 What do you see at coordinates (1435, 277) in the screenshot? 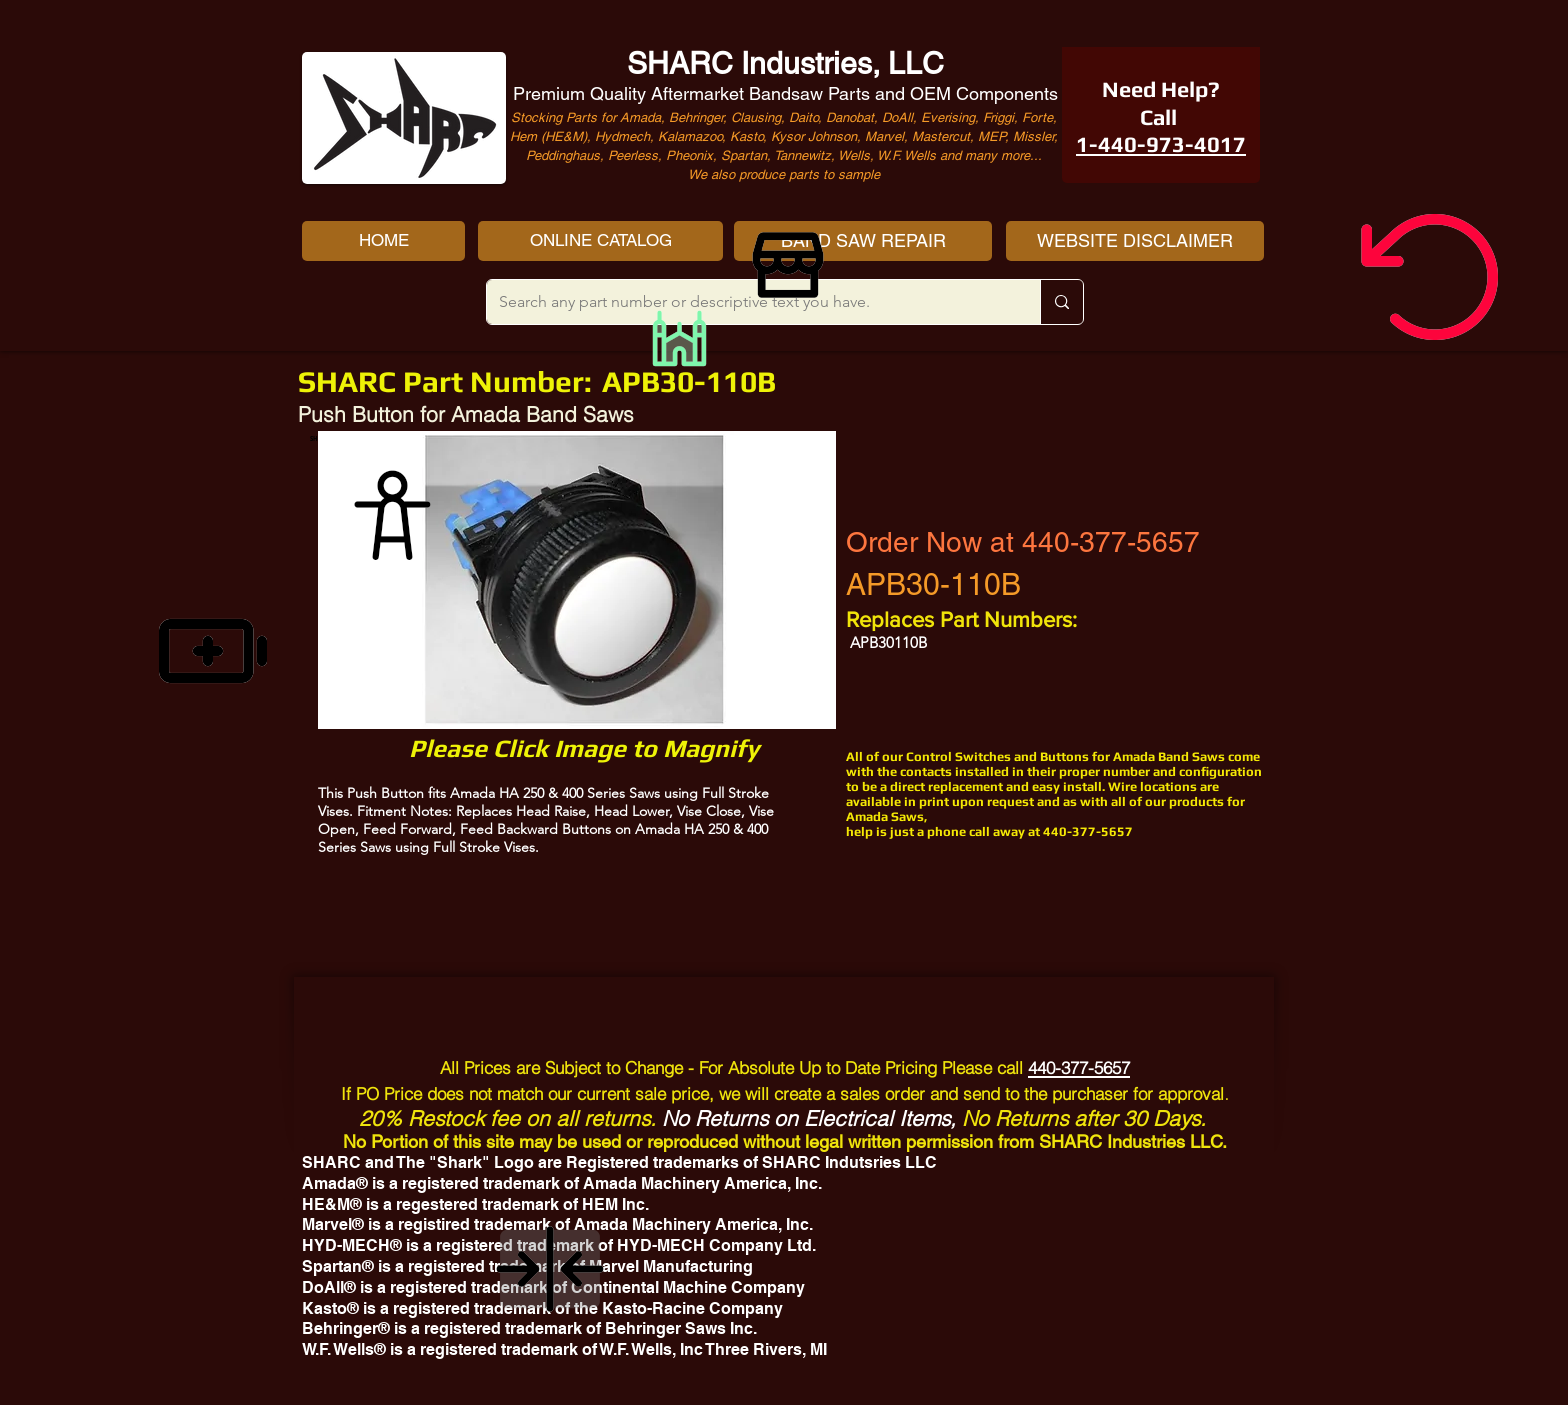
I see `undo the last action` at bounding box center [1435, 277].